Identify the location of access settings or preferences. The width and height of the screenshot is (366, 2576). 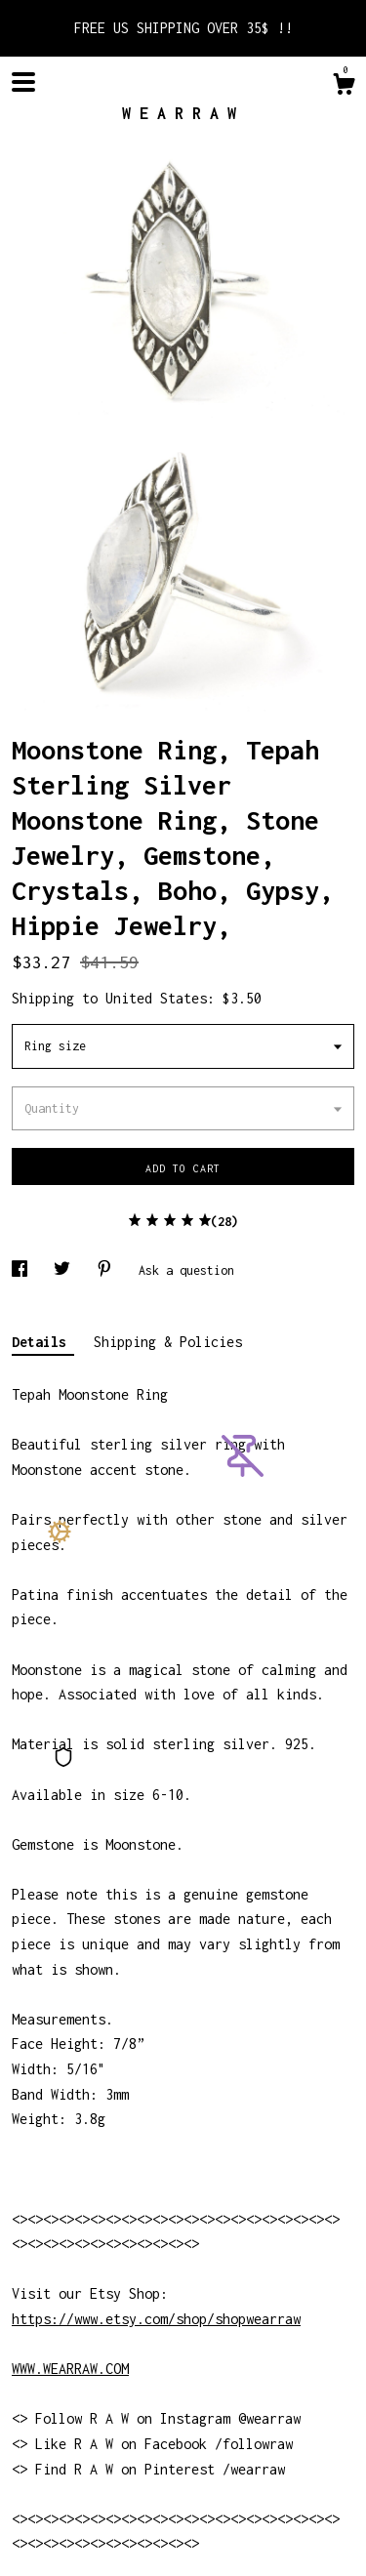
(60, 1532).